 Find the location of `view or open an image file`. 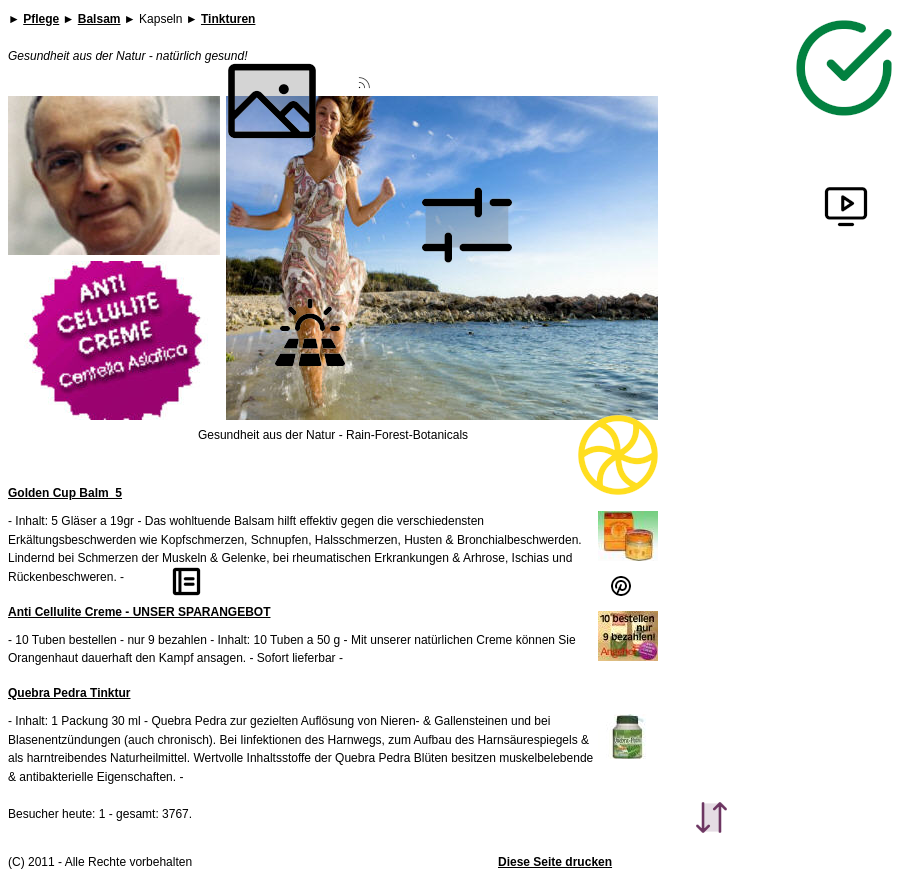

view or open an image file is located at coordinates (272, 101).